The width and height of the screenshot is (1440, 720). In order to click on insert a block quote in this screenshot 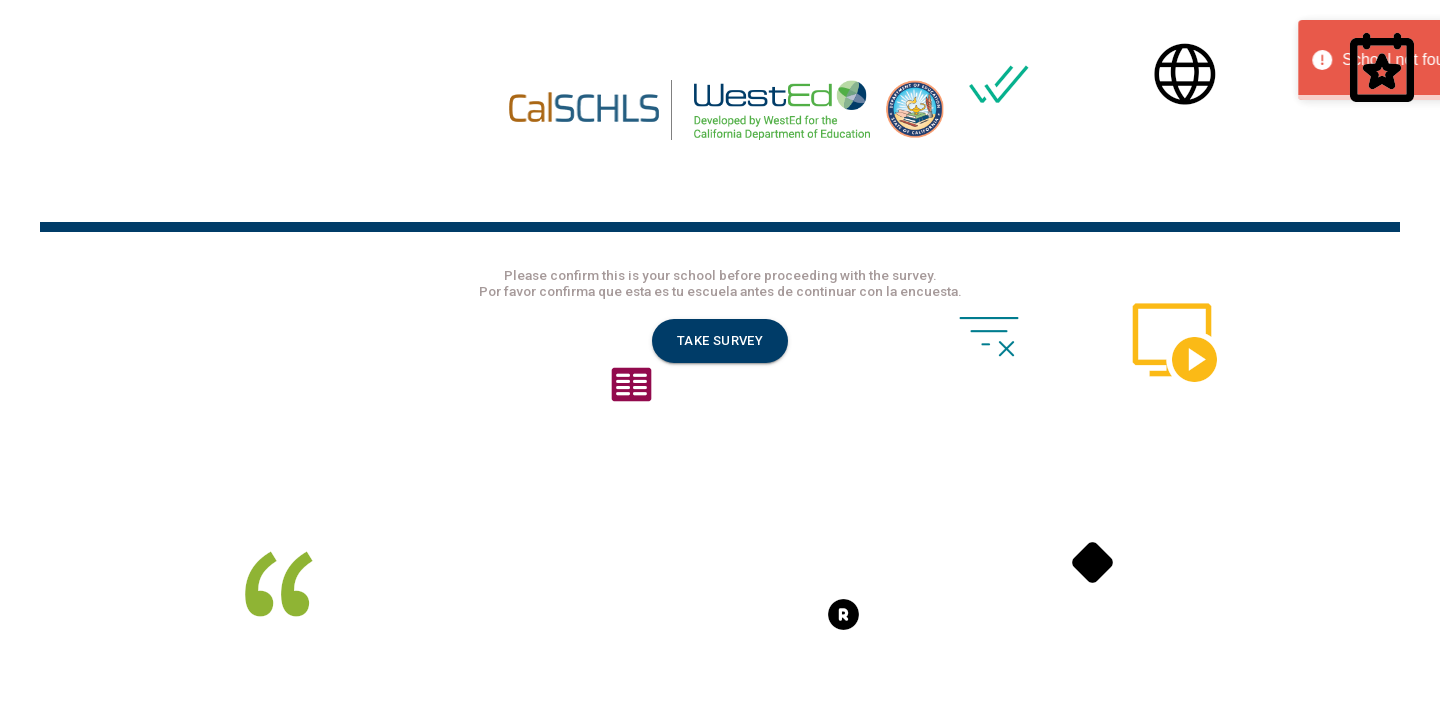, I will do `click(281, 584)`.